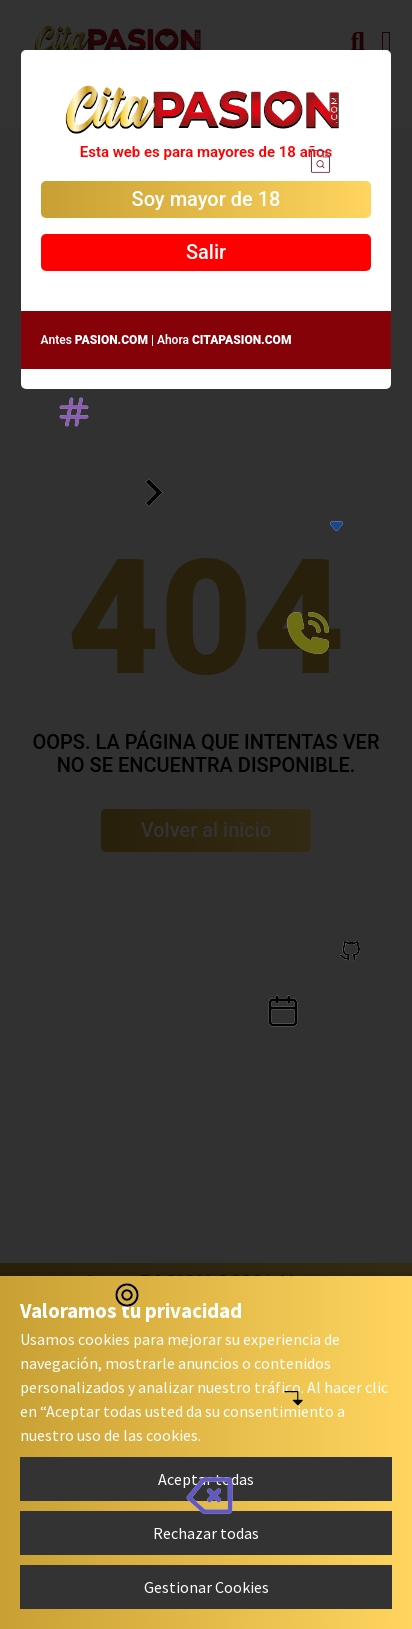 The image size is (412, 1629). Describe the element at coordinates (283, 1011) in the screenshot. I see `view or open calendar` at that location.